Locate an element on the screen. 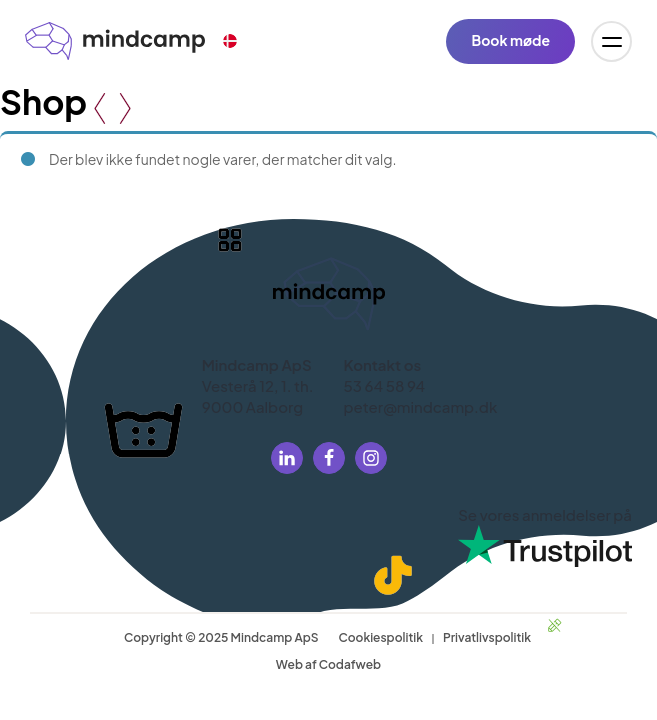 This screenshot has height=720, width=657. wash at medium-high temperature setting is located at coordinates (143, 430).